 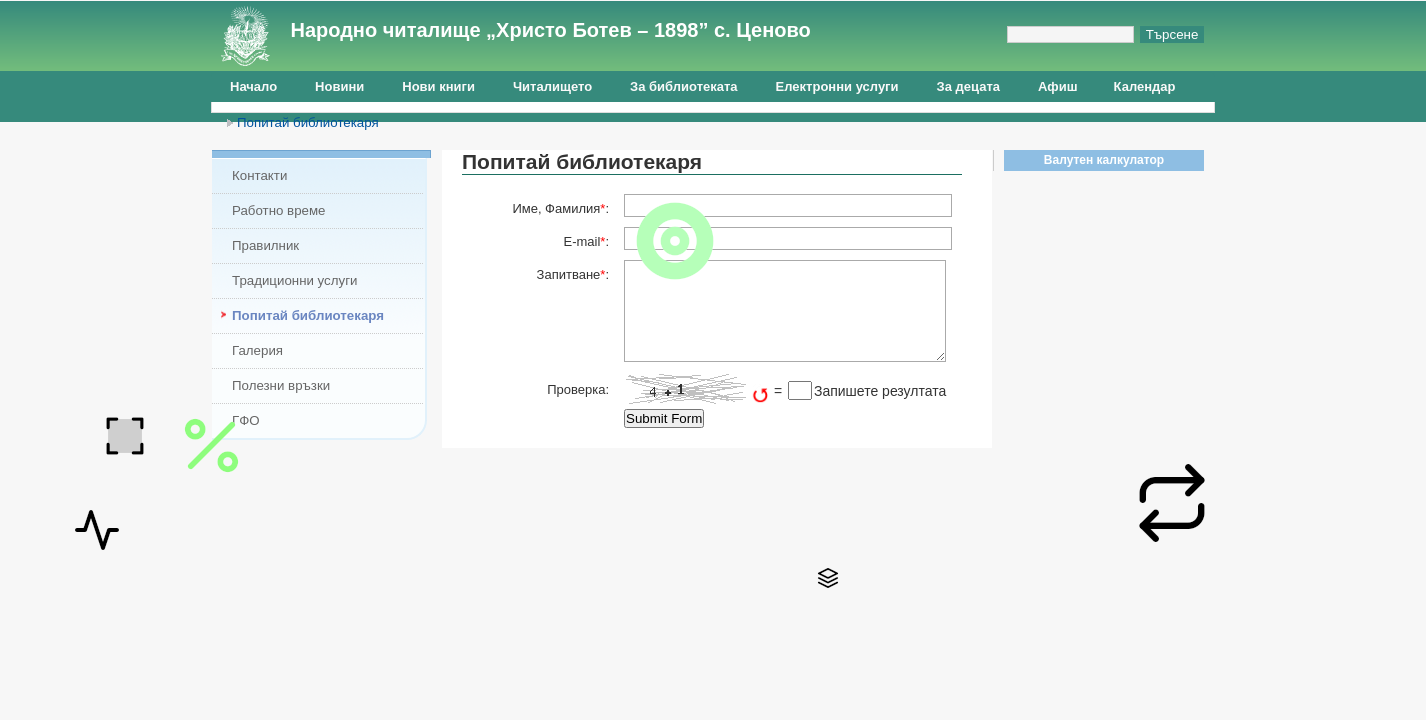 I want to click on view or apply a discount, so click(x=211, y=445).